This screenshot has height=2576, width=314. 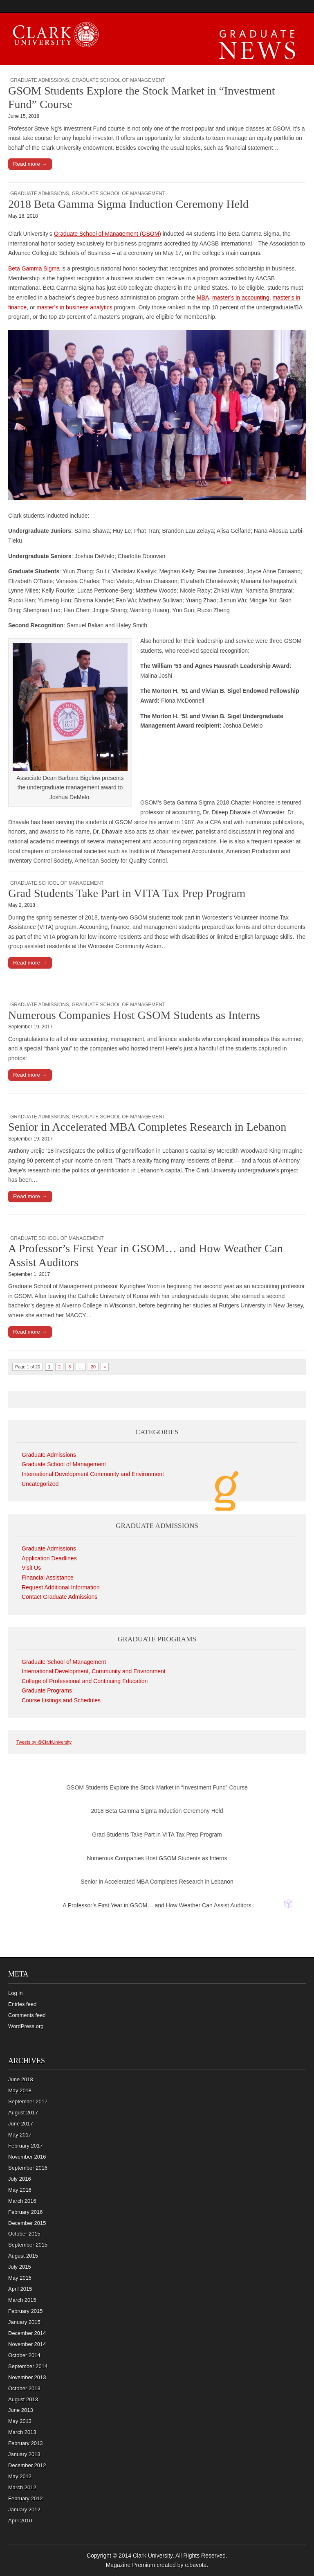 I want to click on open Goodreads app, so click(x=227, y=1491).